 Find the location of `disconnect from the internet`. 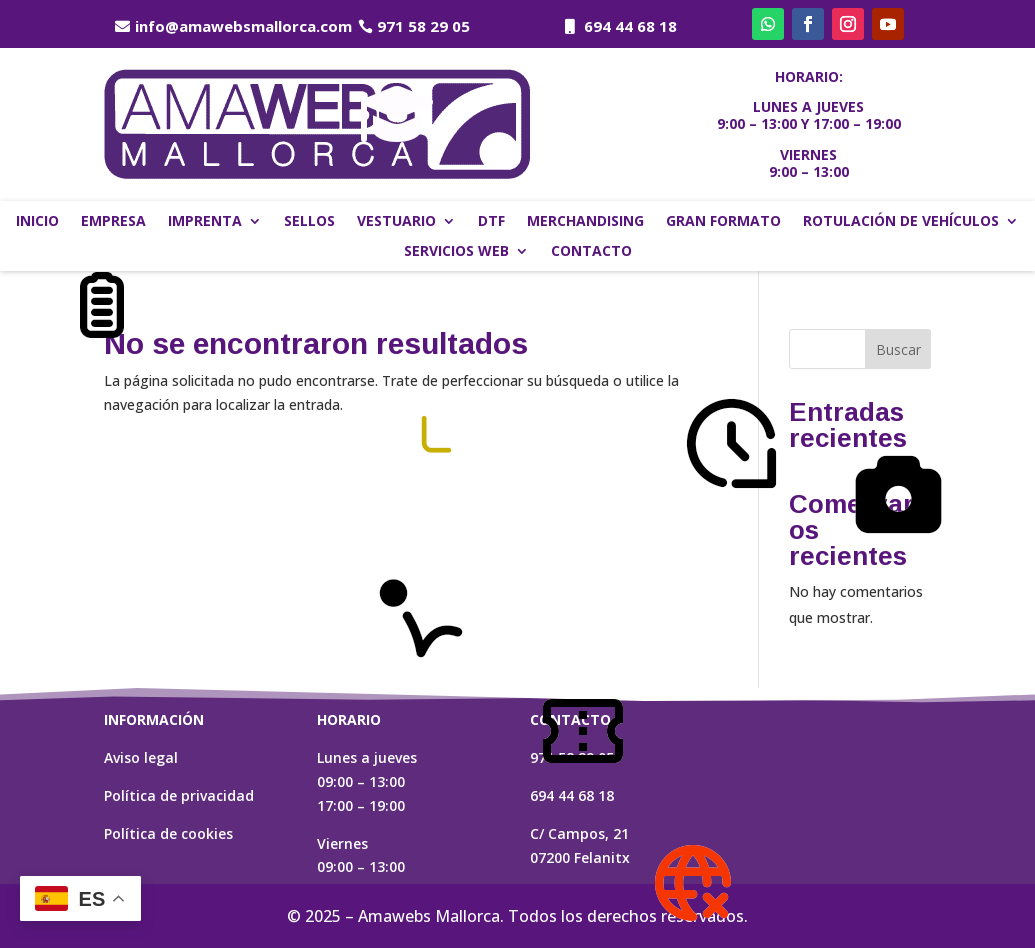

disconnect from the internet is located at coordinates (693, 883).